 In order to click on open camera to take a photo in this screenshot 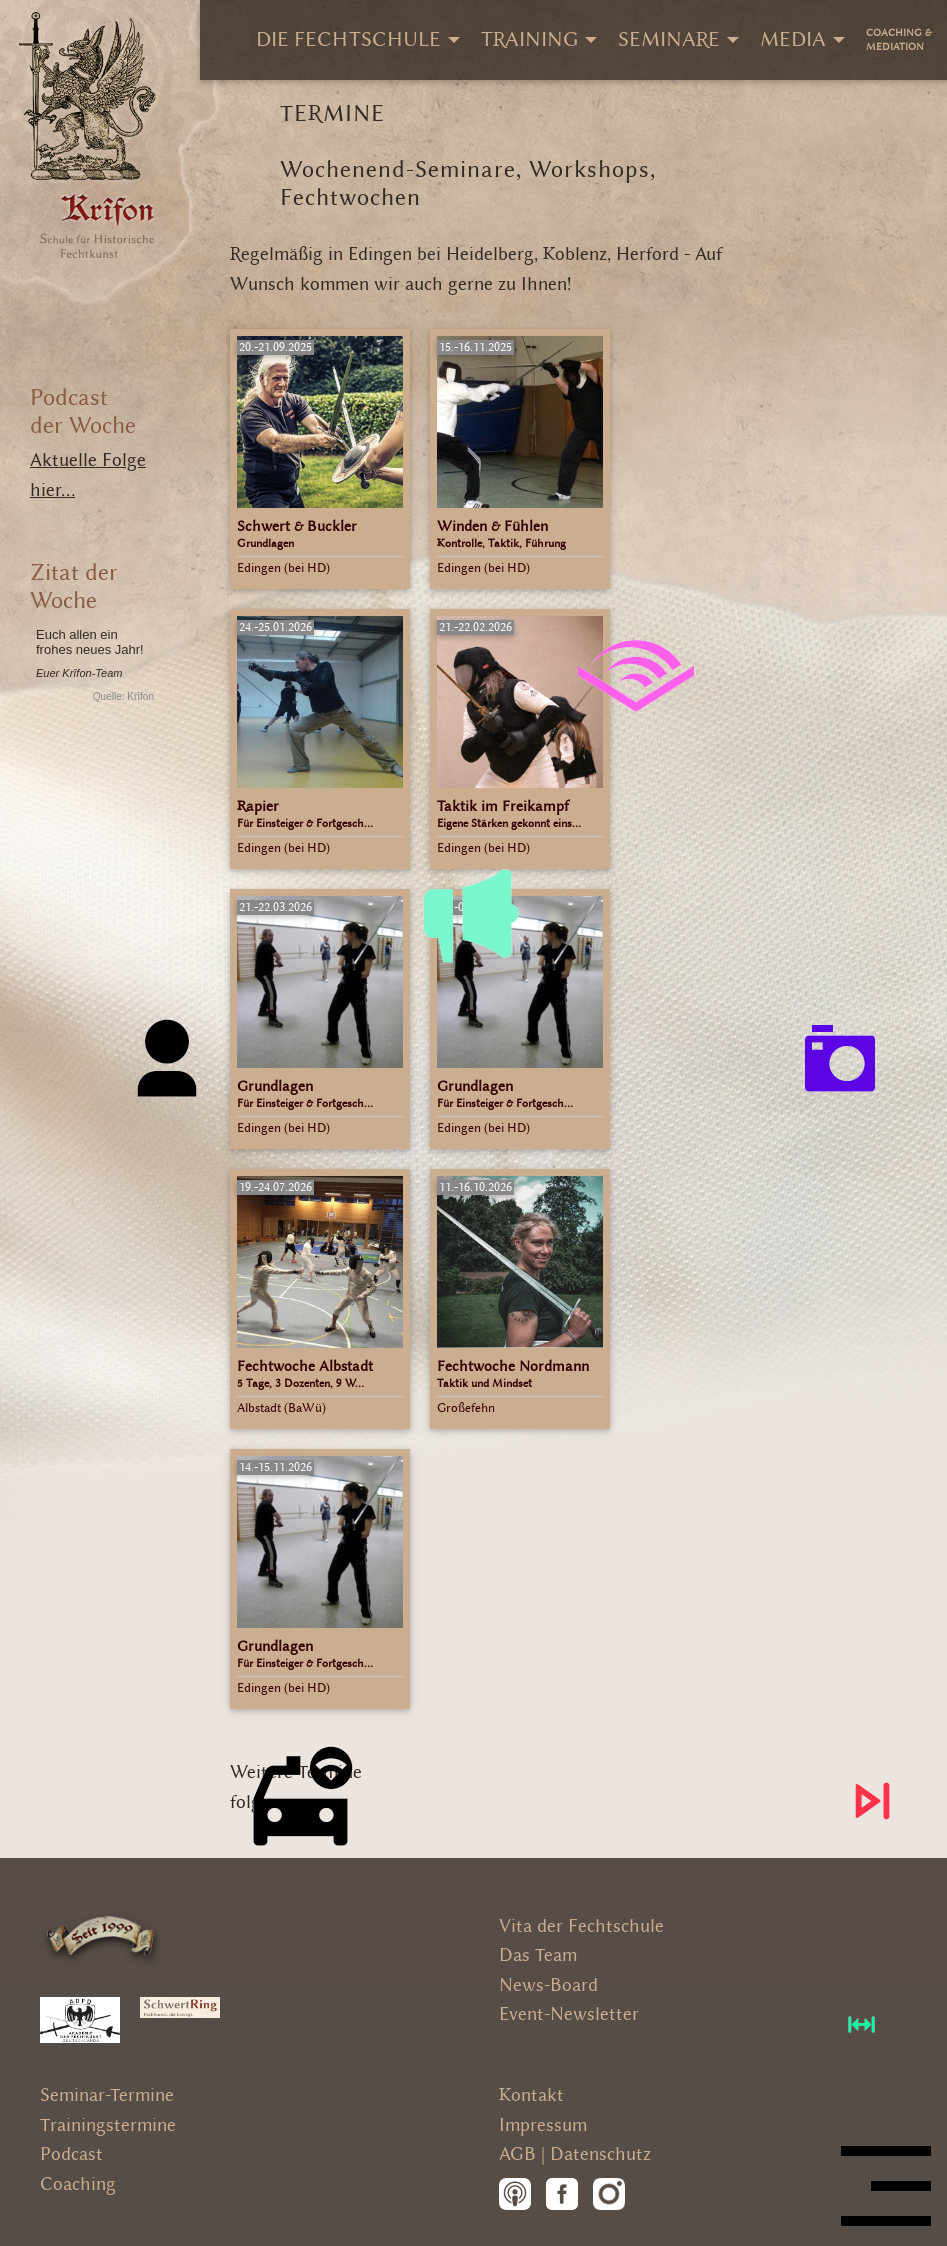, I will do `click(840, 1060)`.